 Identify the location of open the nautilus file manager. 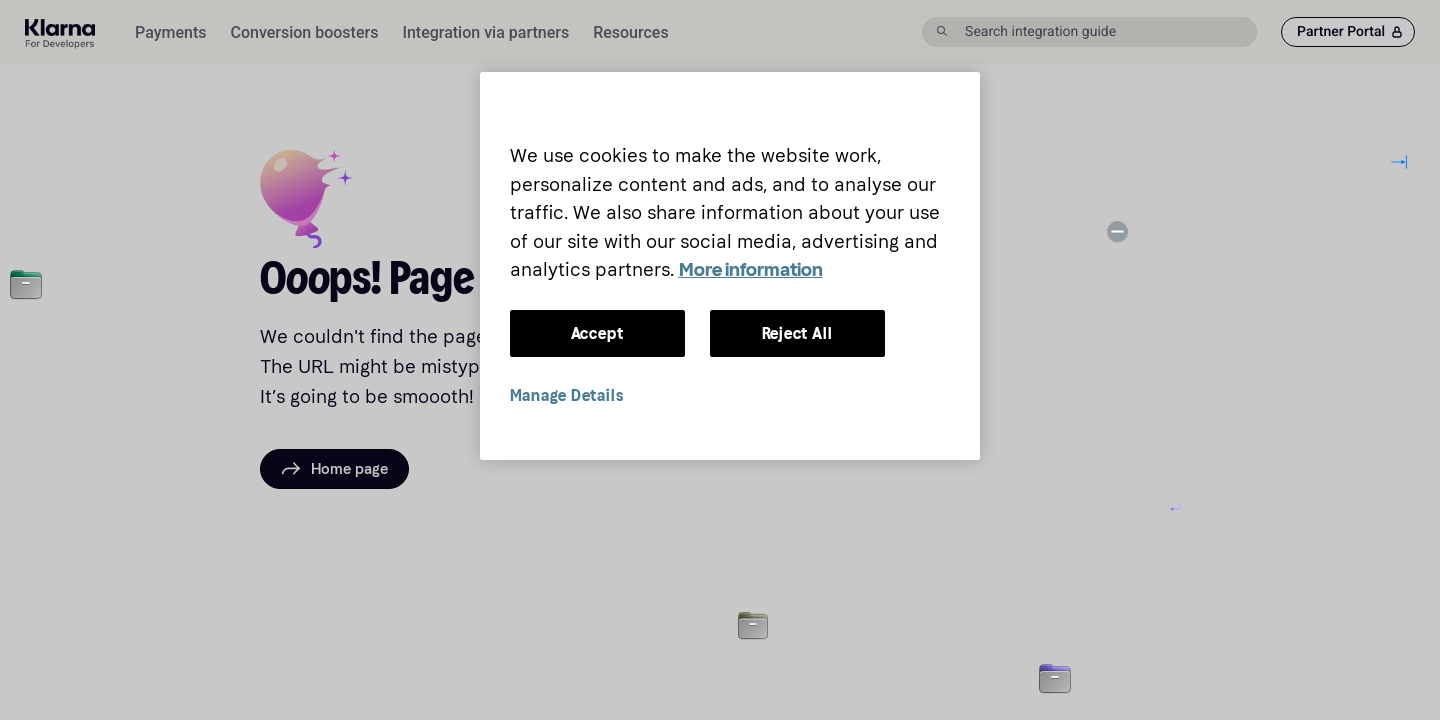
(1055, 678).